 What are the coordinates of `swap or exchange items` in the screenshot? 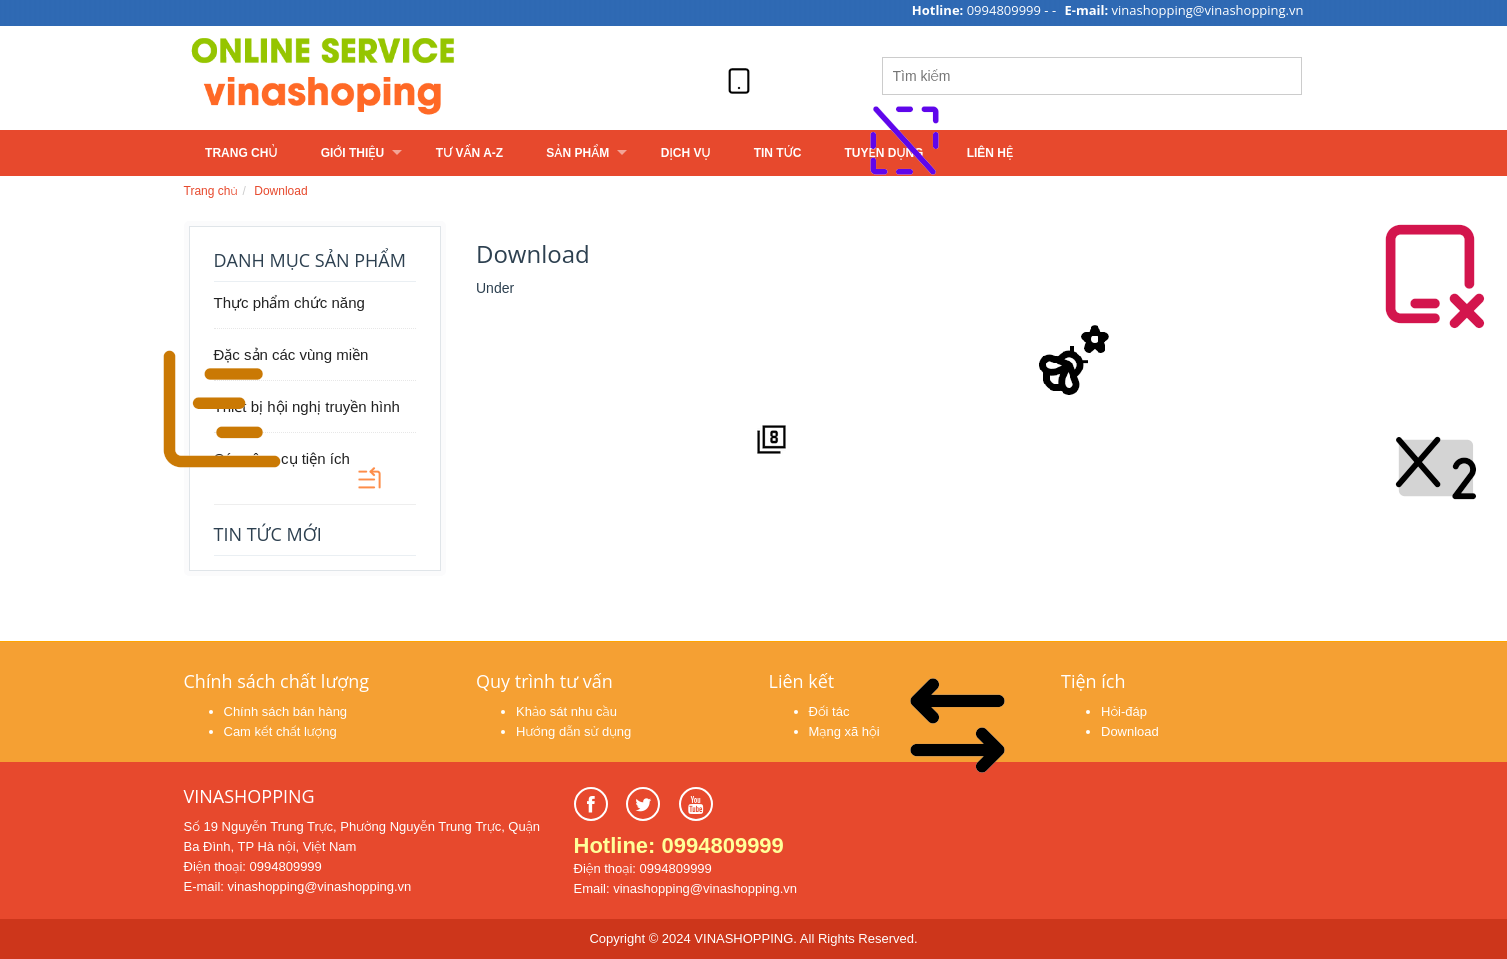 It's located at (957, 725).